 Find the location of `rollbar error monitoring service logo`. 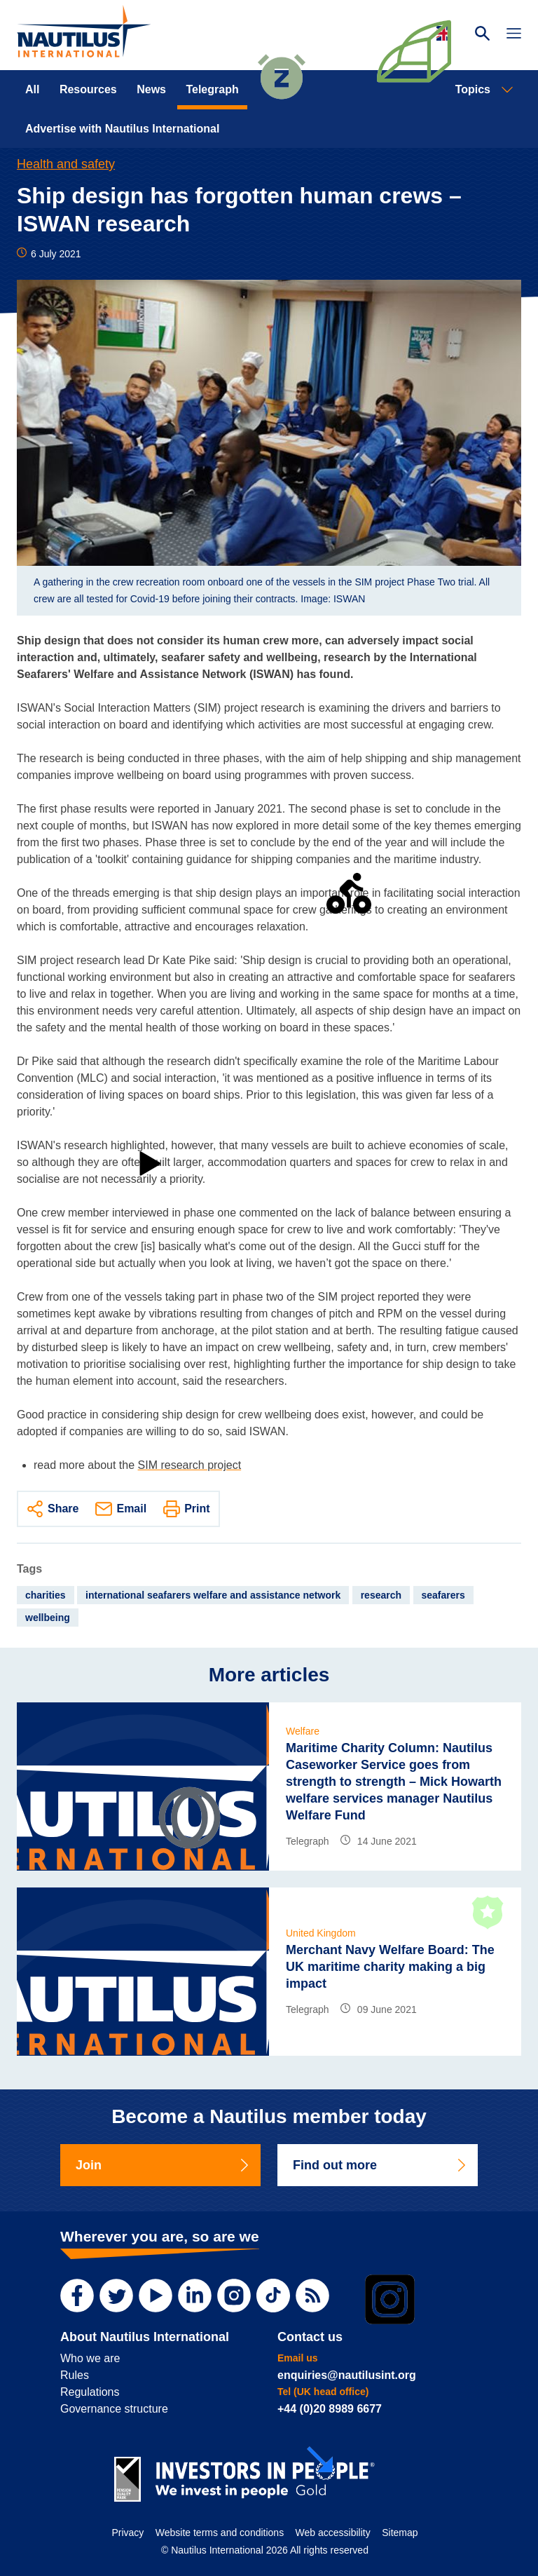

rollbar error monitoring service logo is located at coordinates (414, 51).